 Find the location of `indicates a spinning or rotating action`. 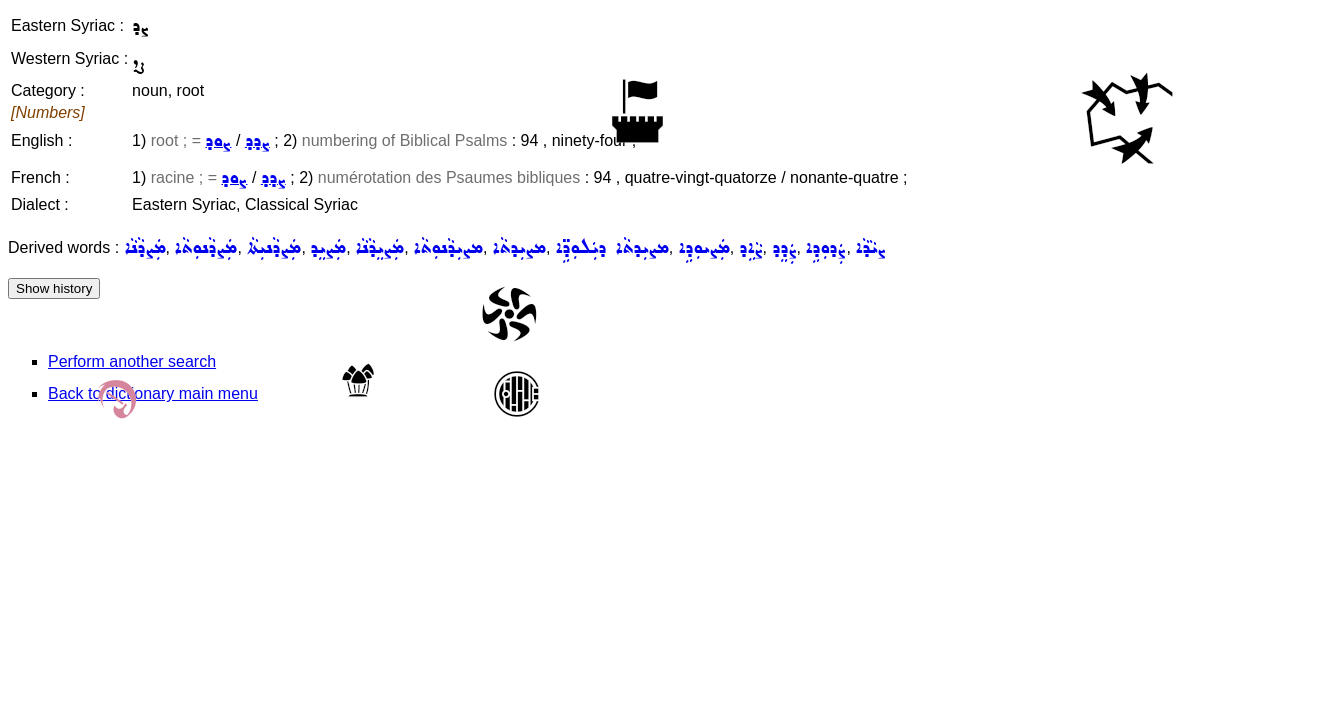

indicates a spinning or rotating action is located at coordinates (509, 313).